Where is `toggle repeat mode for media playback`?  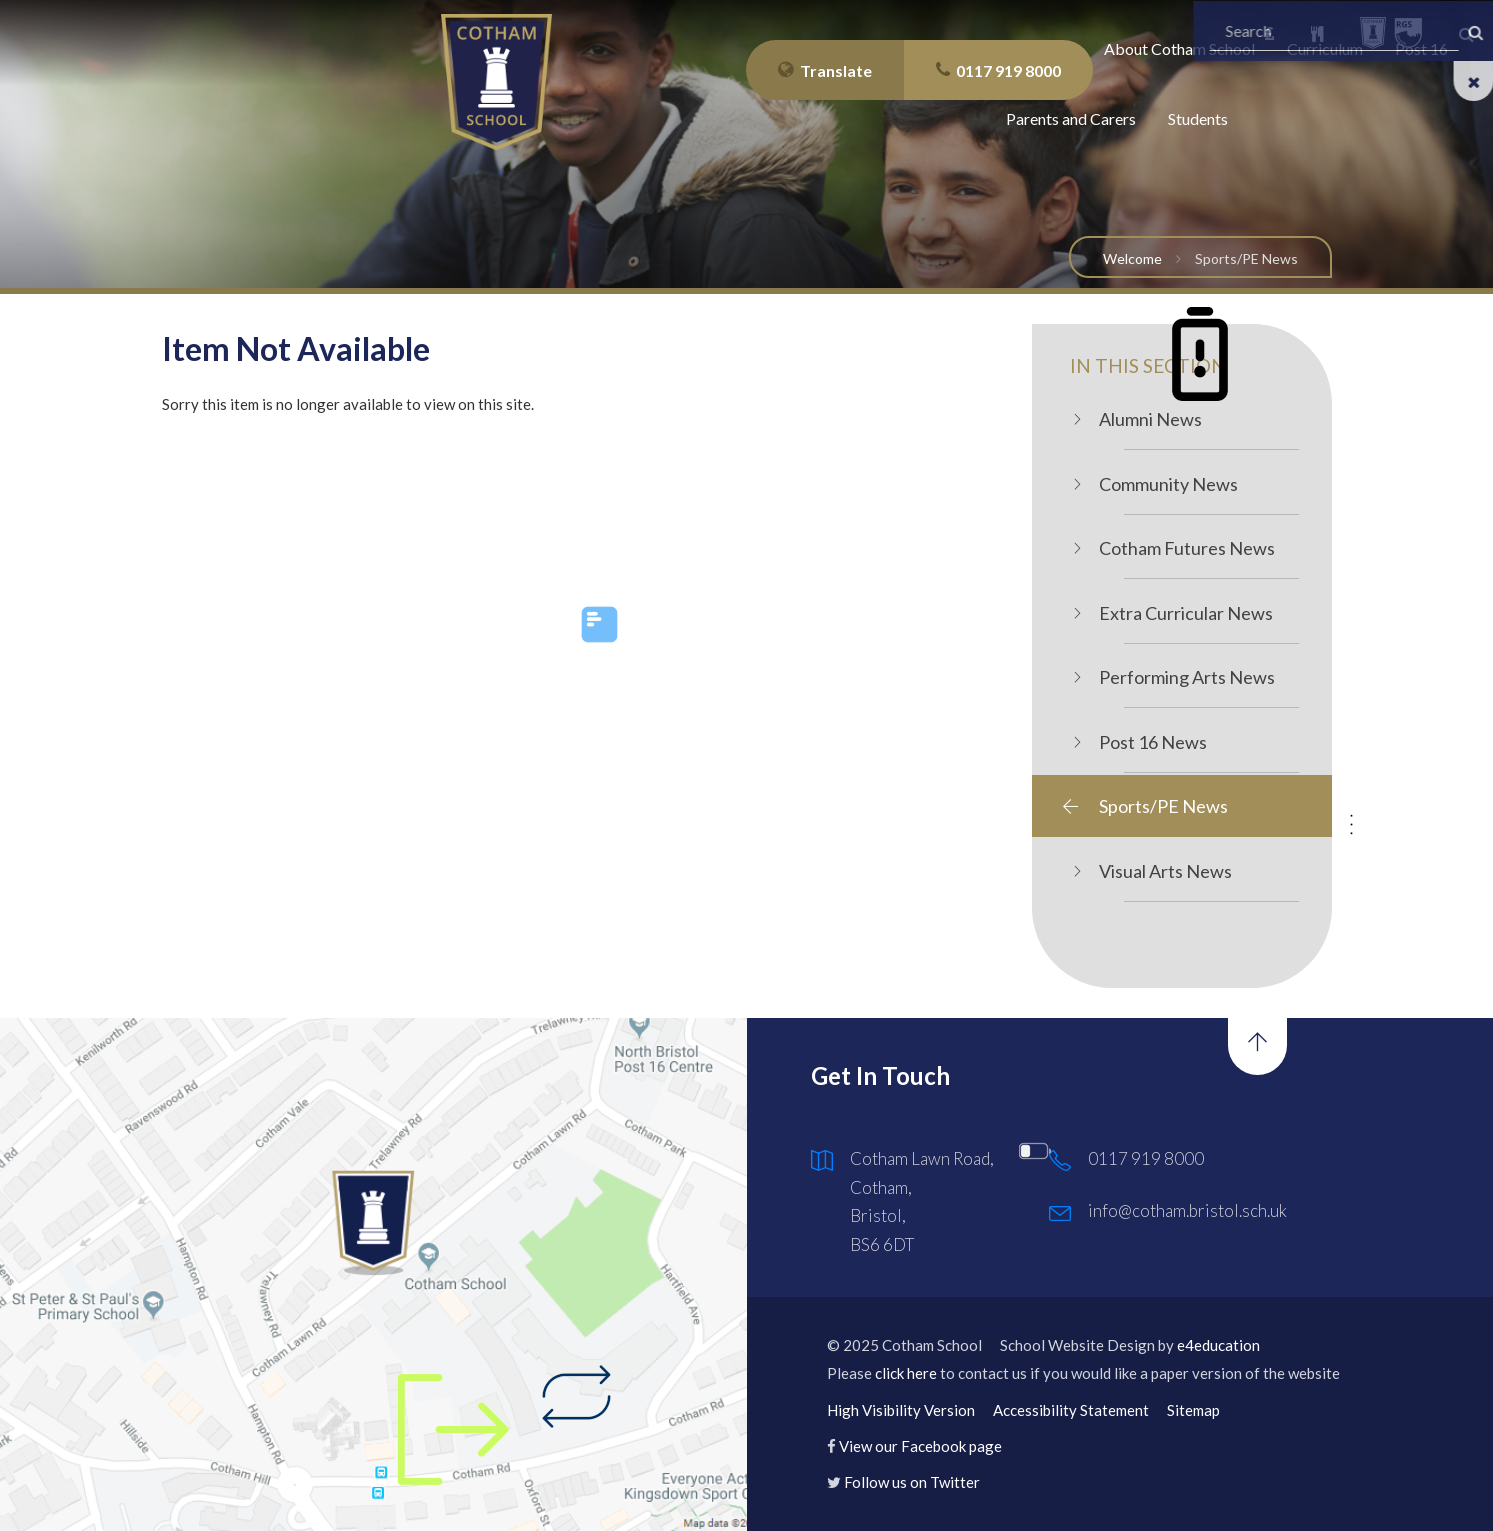
toggle repeat mode for media playback is located at coordinates (576, 1396).